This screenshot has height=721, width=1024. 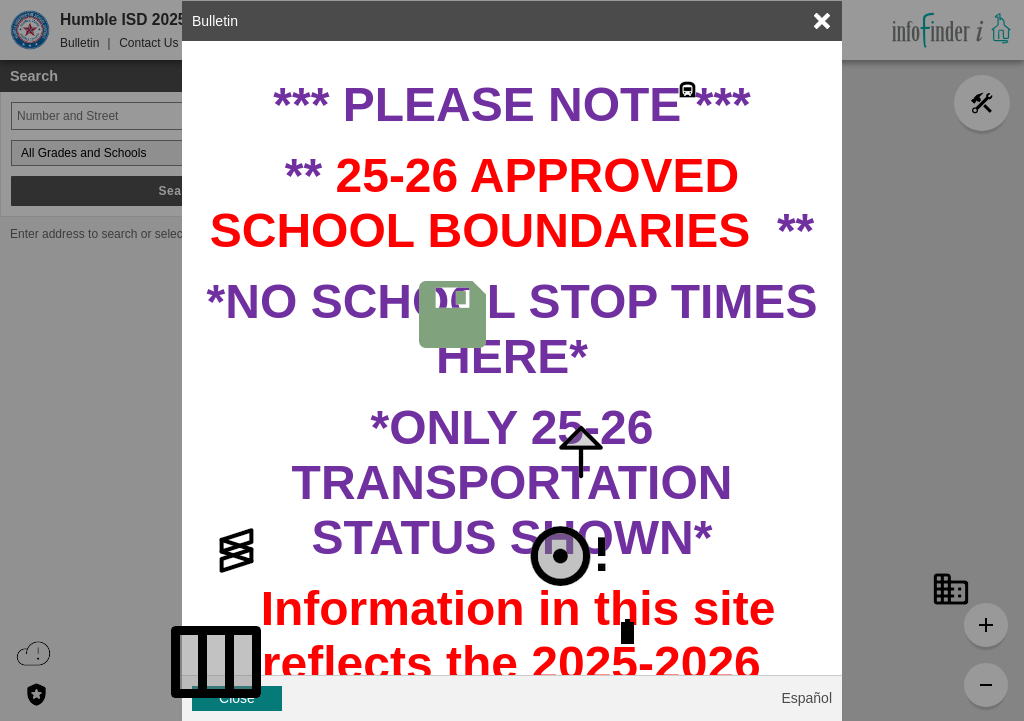 I want to click on save current file or document, so click(x=452, y=314).